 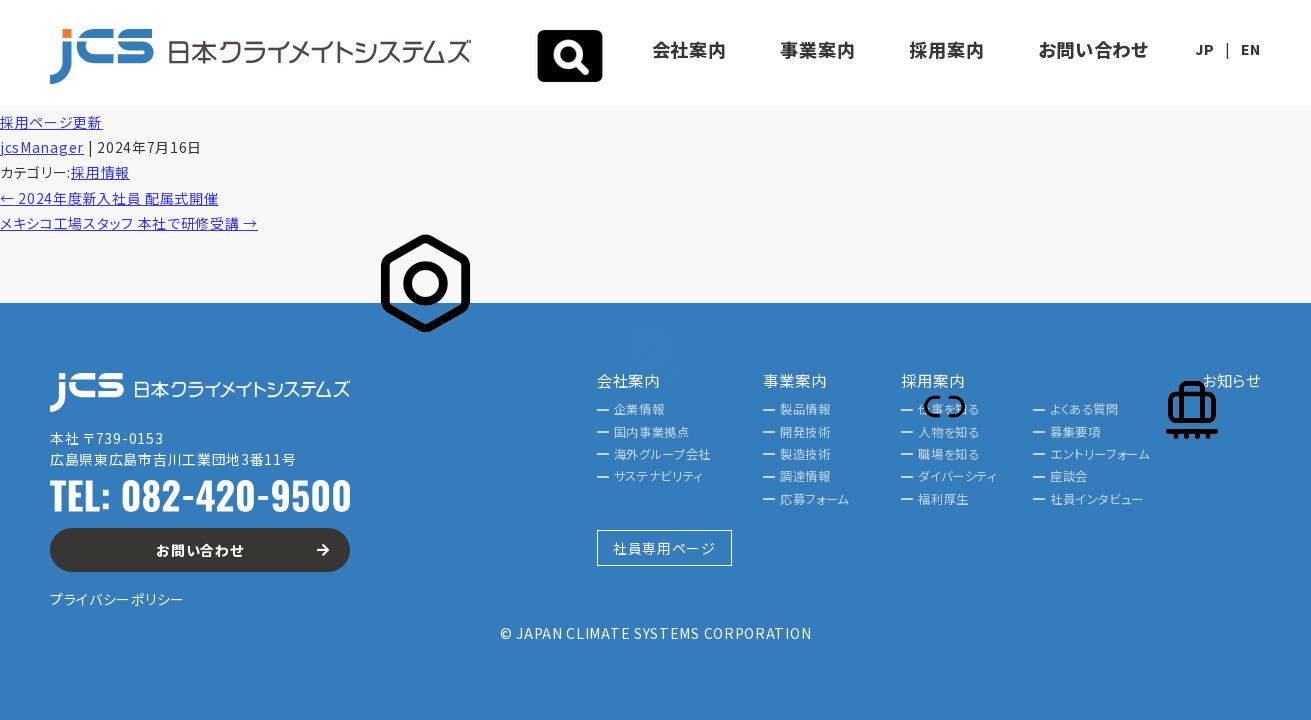 I want to click on disconnect or unlink connected accounts, so click(x=944, y=406).